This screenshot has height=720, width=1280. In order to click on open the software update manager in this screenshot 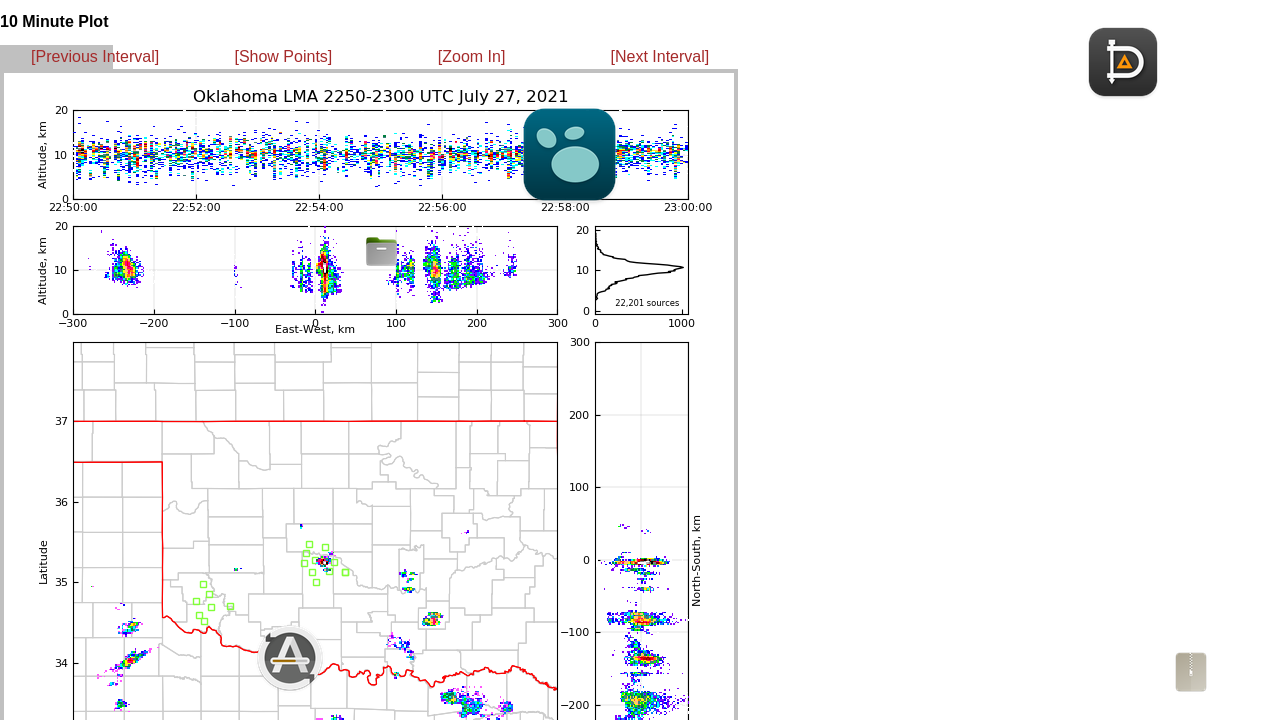, I will do `click(290, 658)`.